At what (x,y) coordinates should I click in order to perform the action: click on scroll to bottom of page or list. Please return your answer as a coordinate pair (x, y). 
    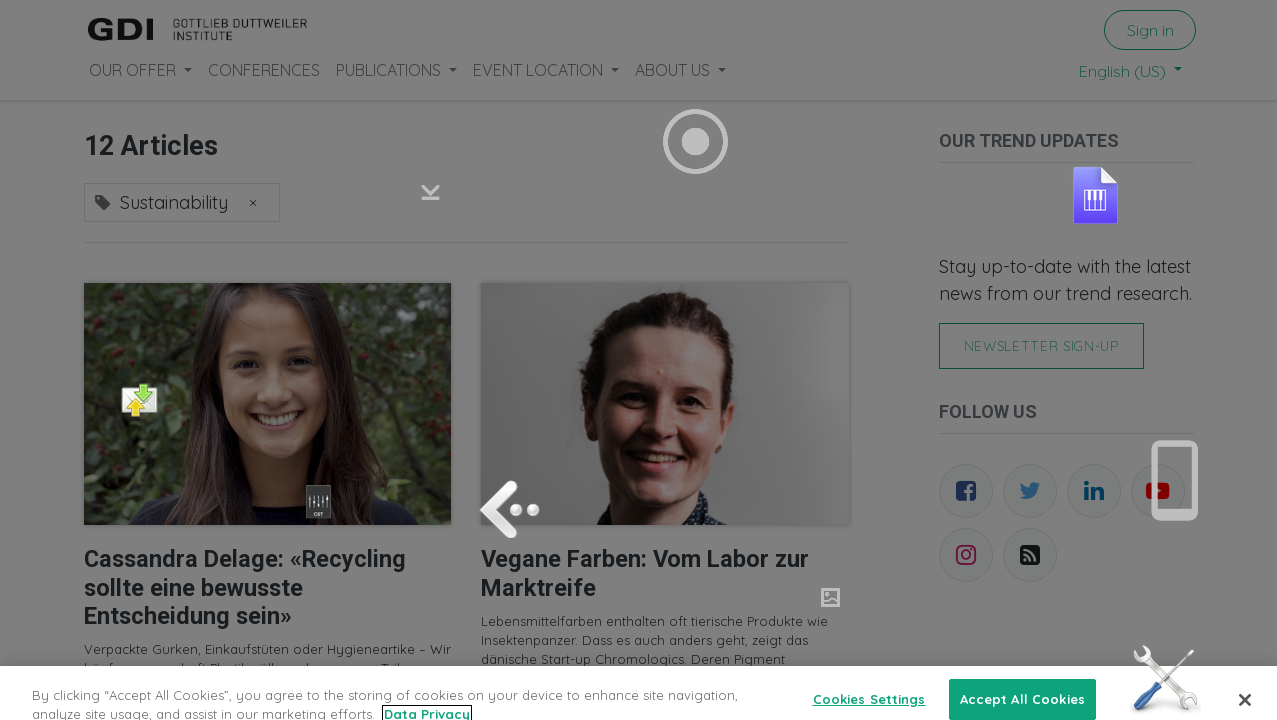
    Looking at the image, I should click on (430, 192).